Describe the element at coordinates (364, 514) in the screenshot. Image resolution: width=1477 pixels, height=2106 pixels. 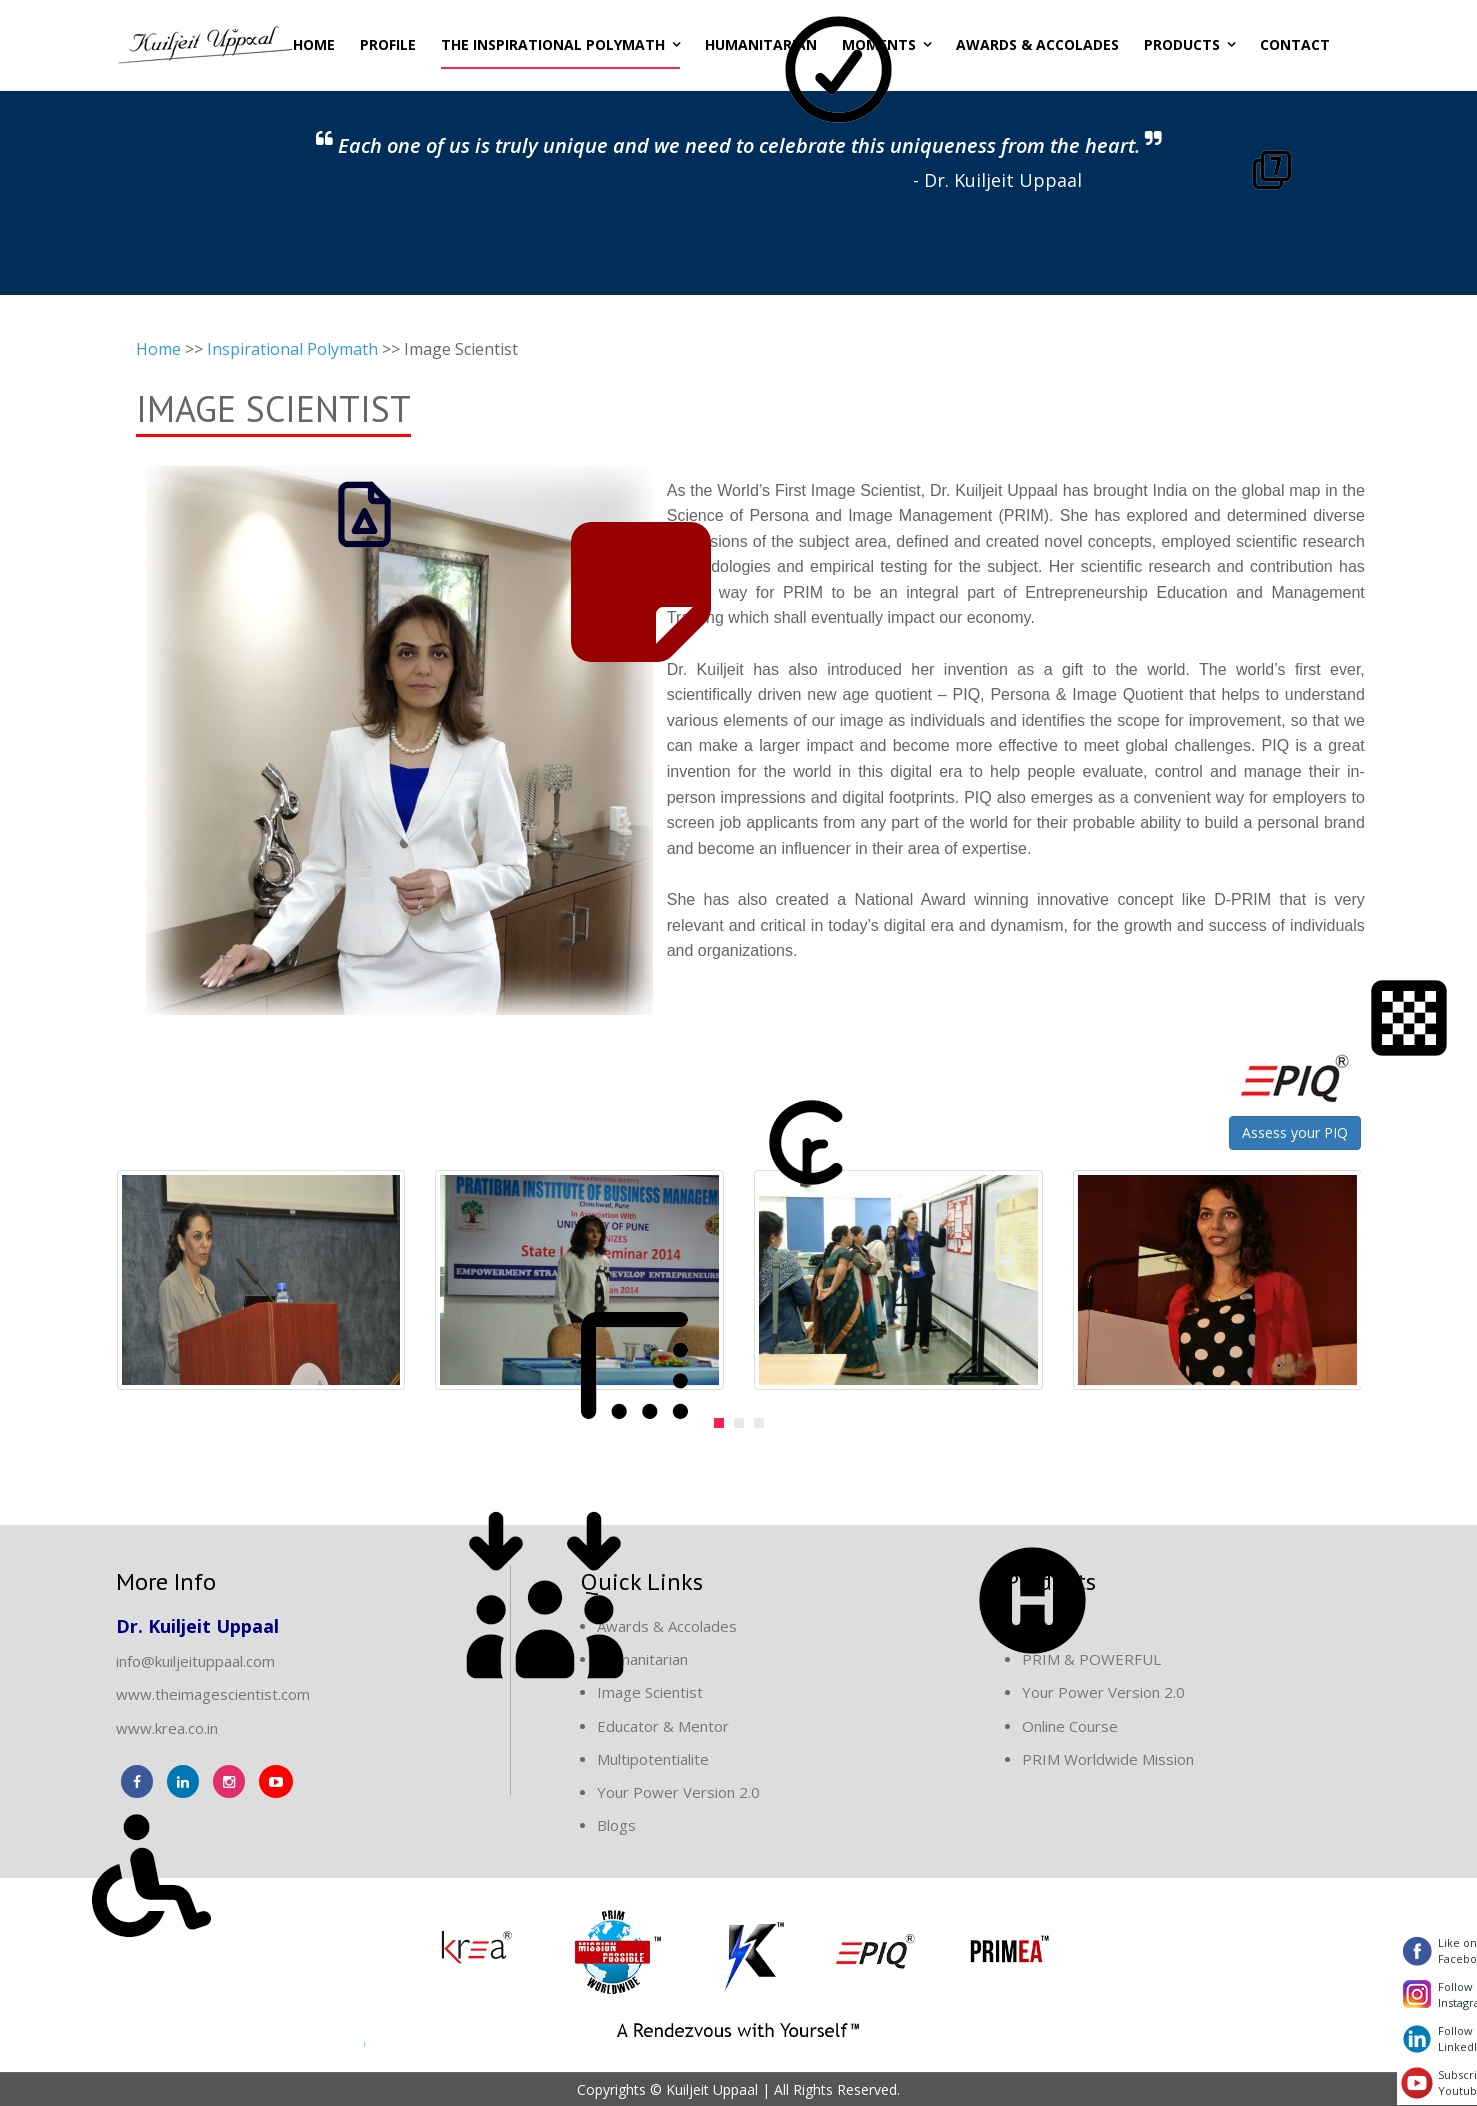
I see `view file changes or differences` at that location.